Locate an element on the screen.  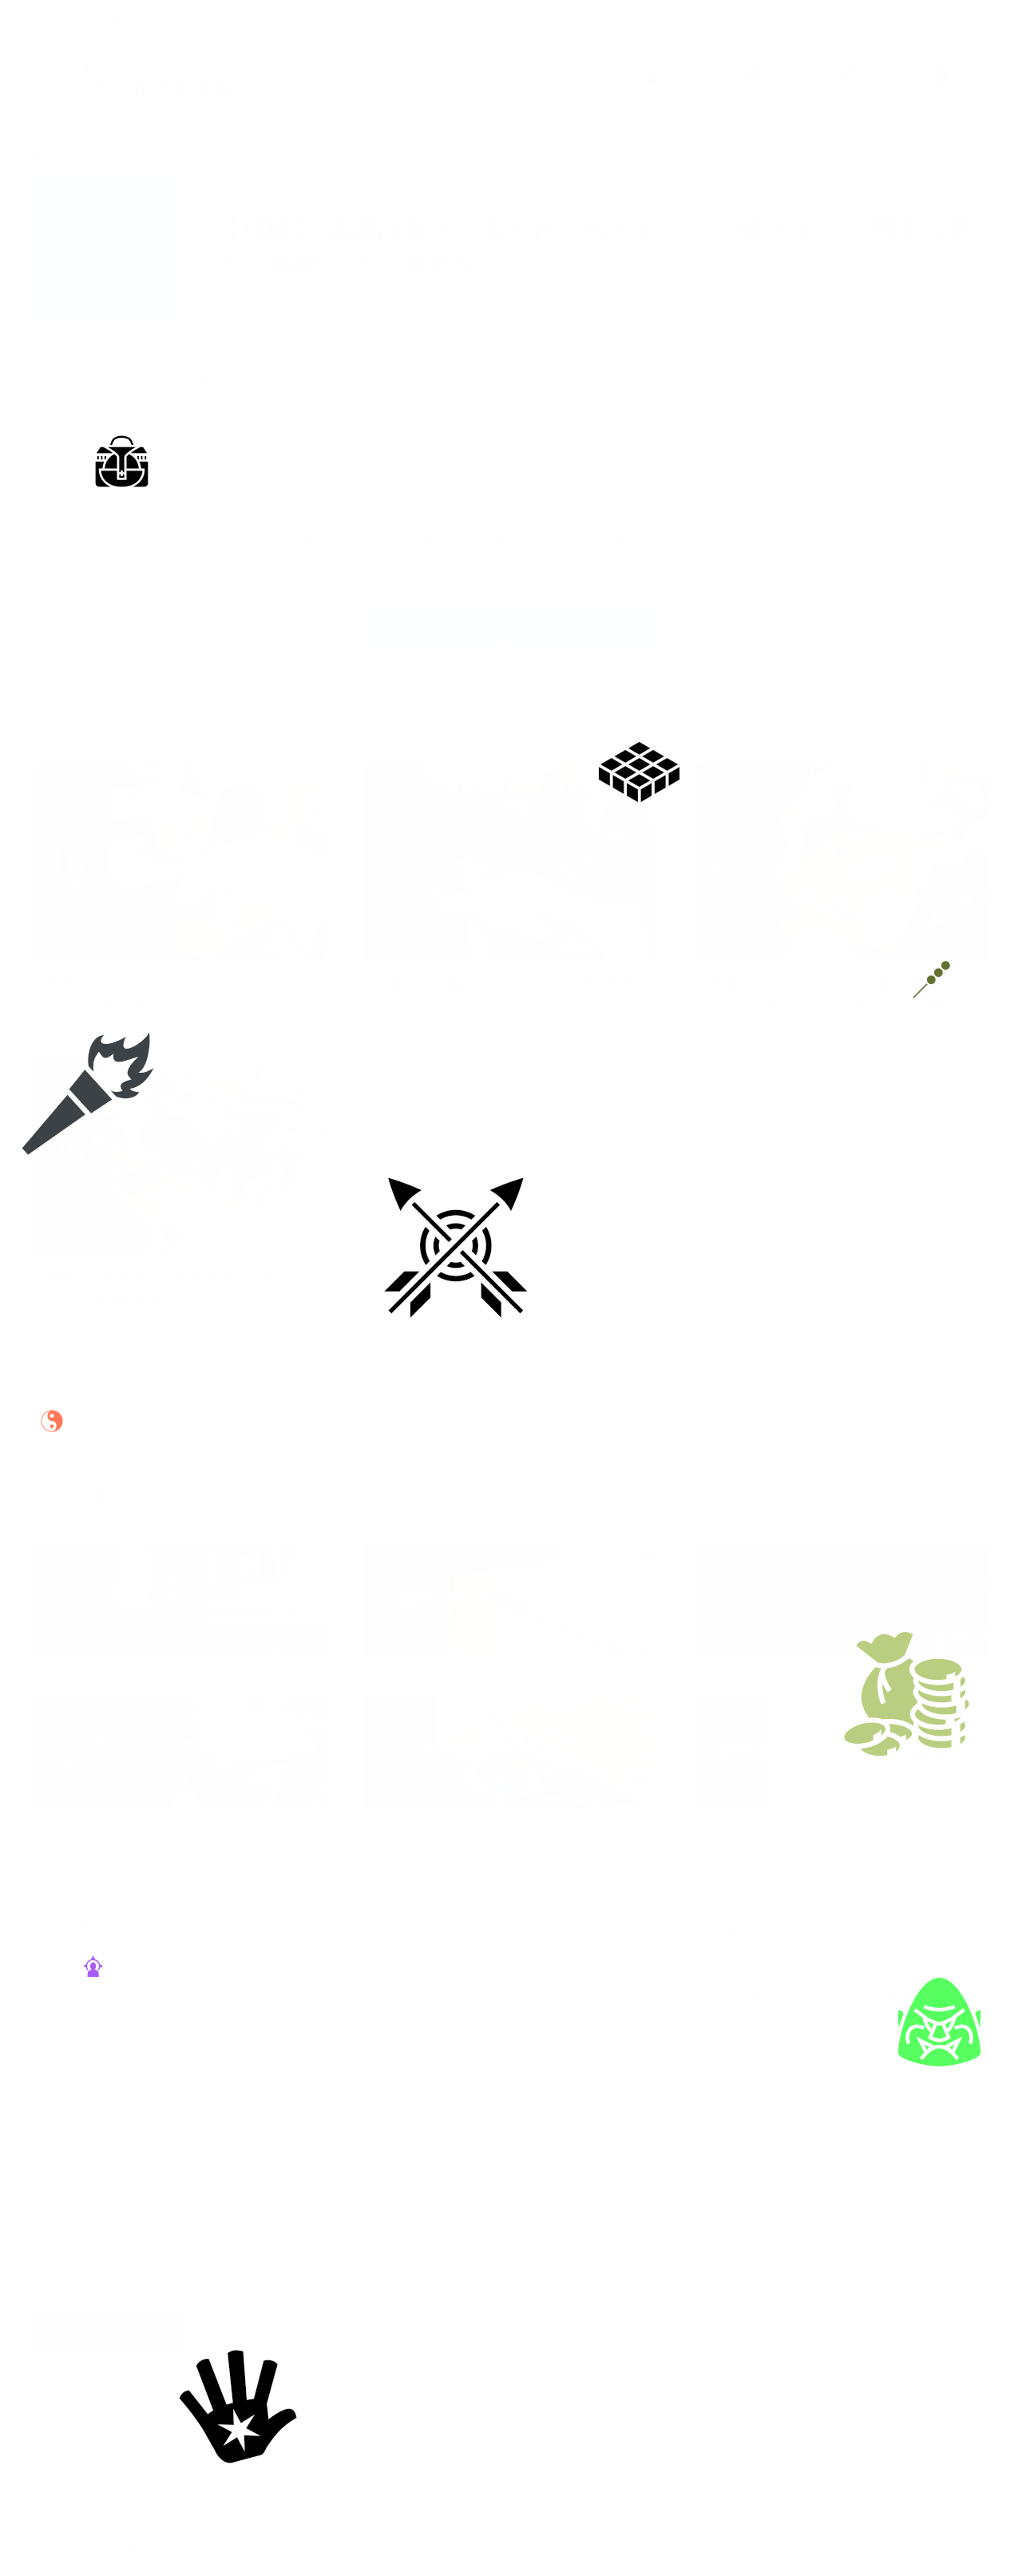
select or place a platform tile is located at coordinates (639, 772).